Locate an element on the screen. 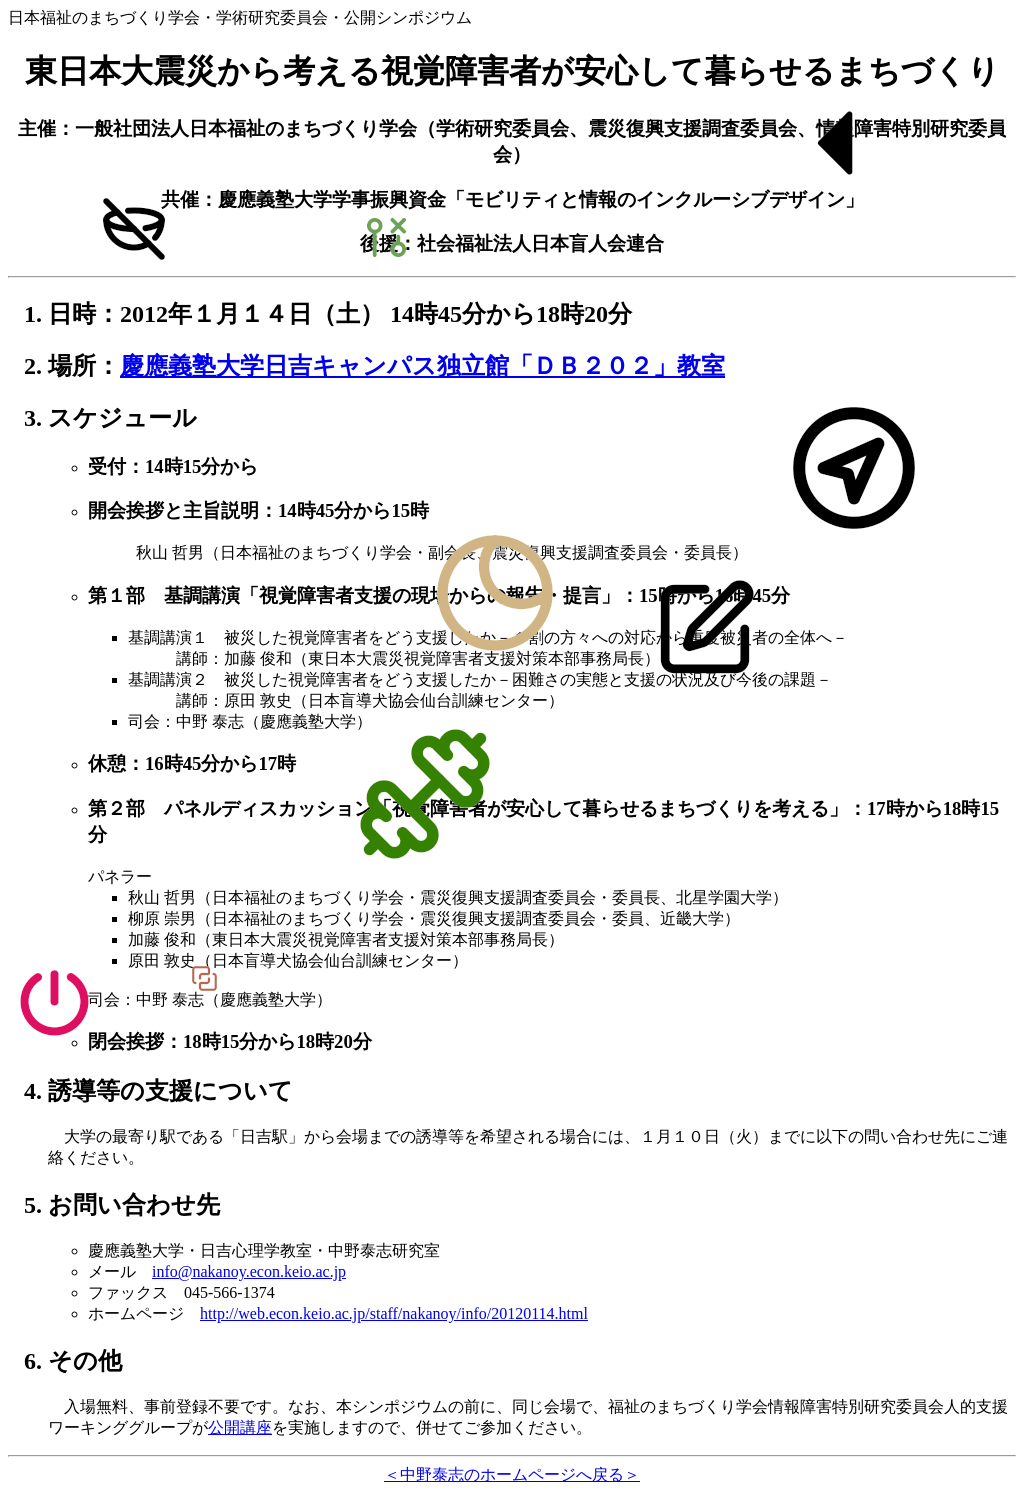 The image size is (1024, 1494). exclude overlapping areas in a selection is located at coordinates (204, 978).